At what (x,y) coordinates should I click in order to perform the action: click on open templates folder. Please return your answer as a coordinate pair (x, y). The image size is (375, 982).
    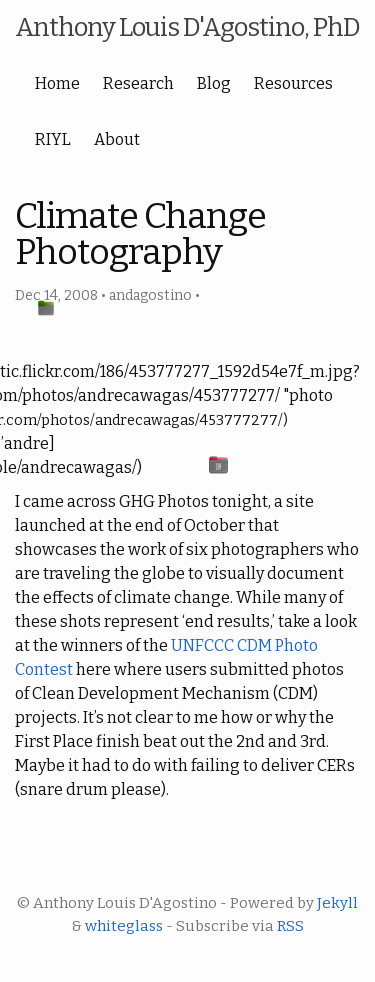
    Looking at the image, I should click on (218, 464).